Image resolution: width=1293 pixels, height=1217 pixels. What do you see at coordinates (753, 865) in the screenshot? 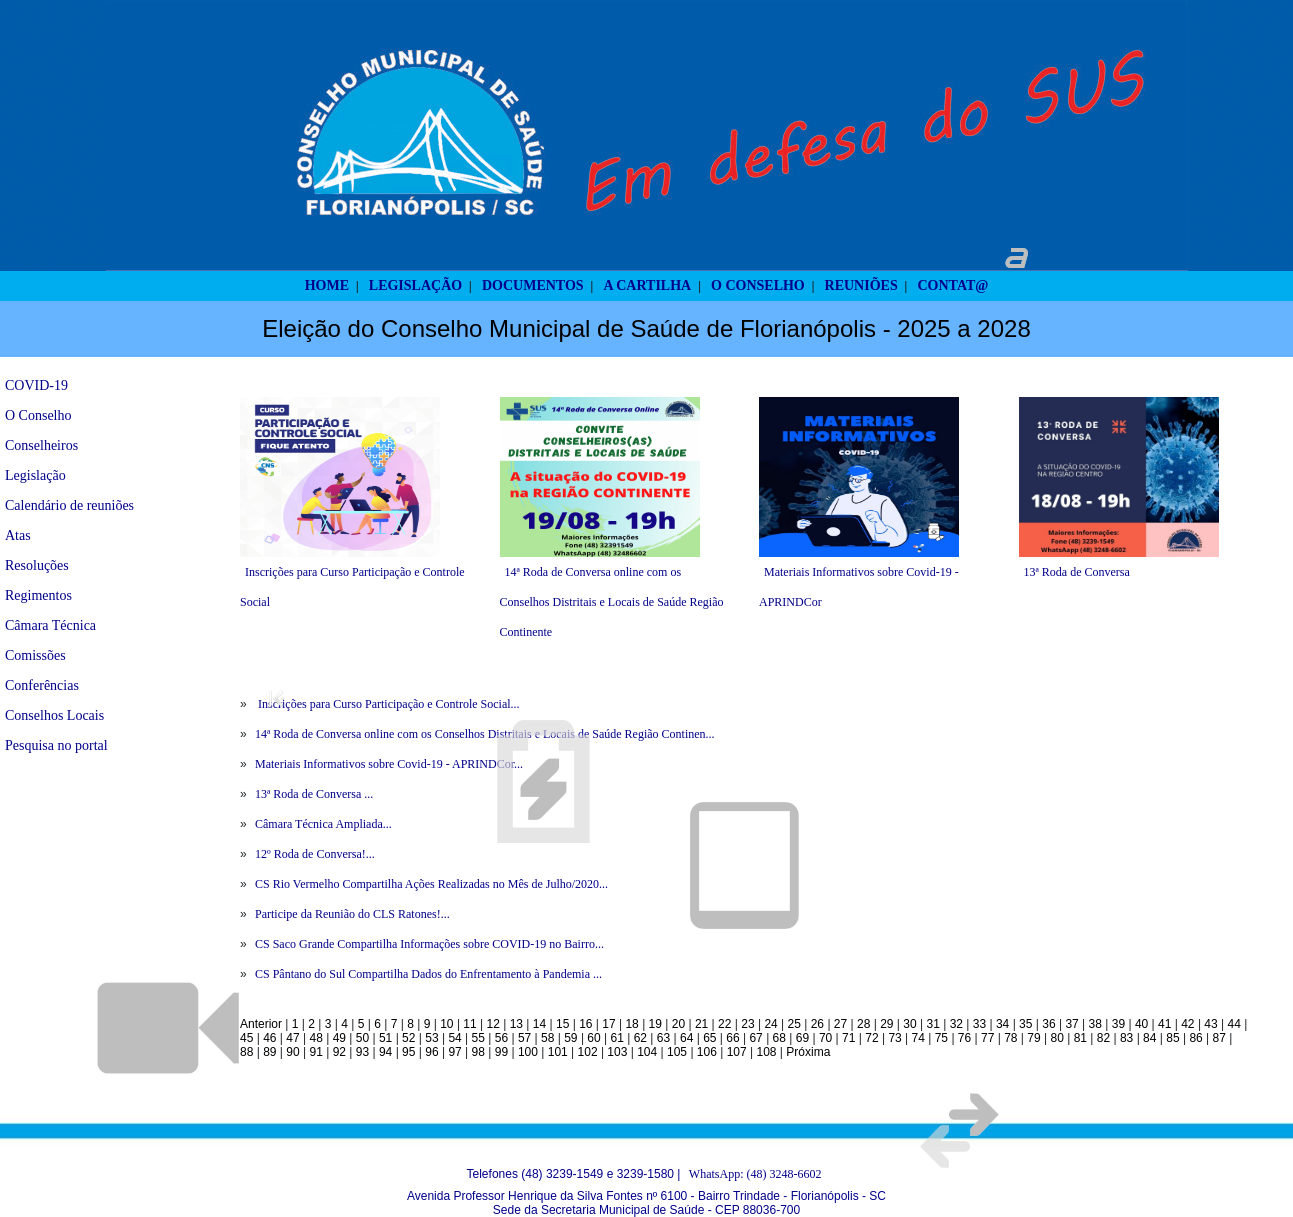
I see `indicates an iPad or Apple tablet device` at bounding box center [753, 865].